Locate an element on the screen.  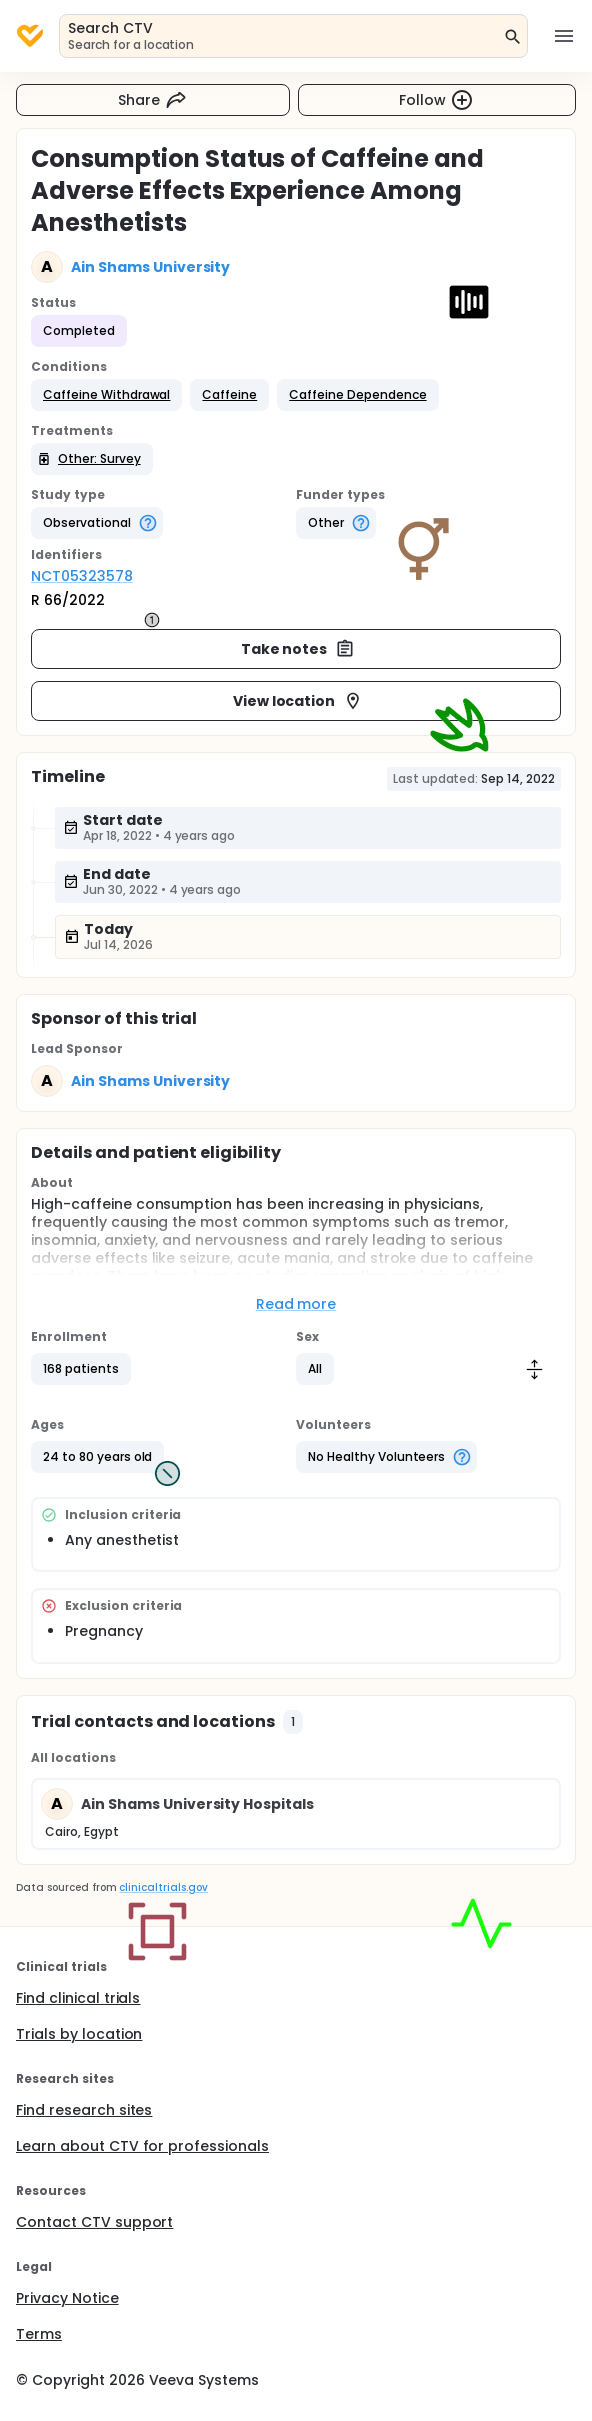
view health or heart rate data is located at coordinates (481, 1924).